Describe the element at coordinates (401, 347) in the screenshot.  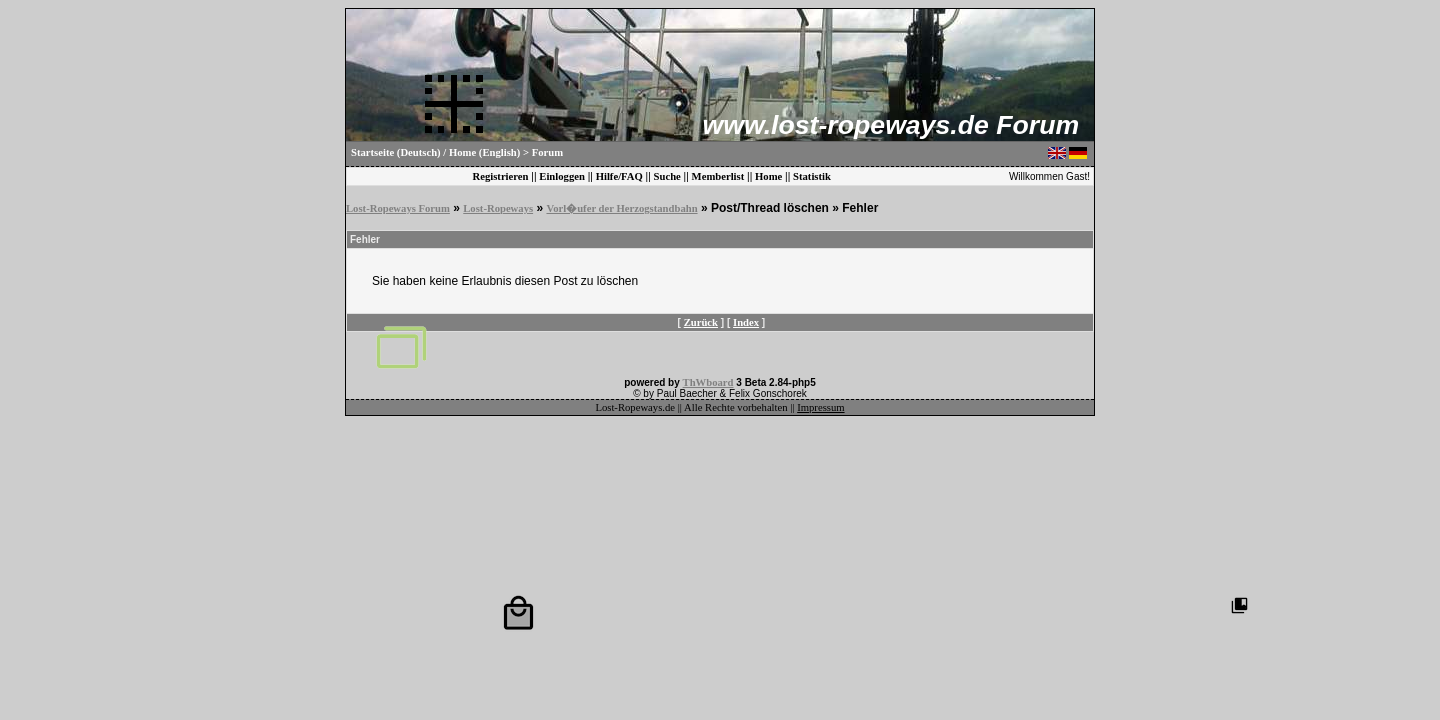
I see `view stacked cards or layers` at that location.